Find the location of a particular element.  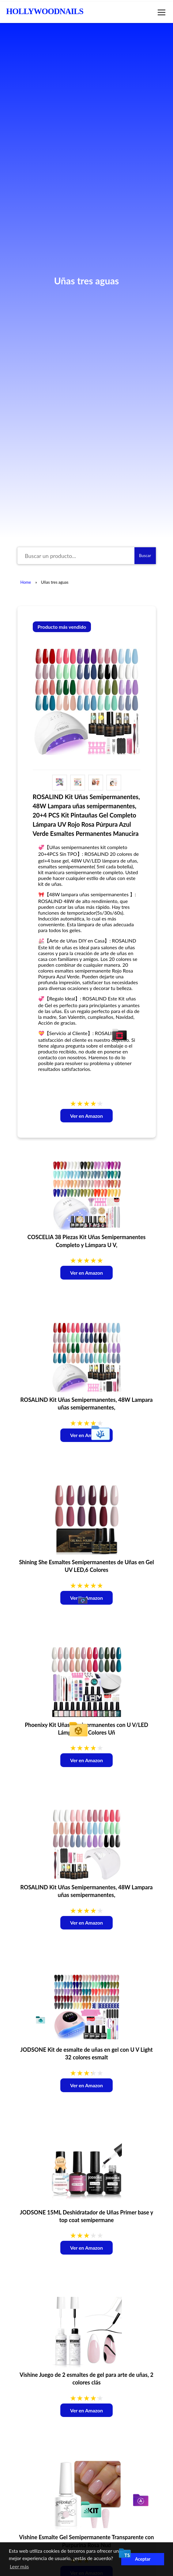

open KIT (Karlsruhe Institute of Technology) project folder is located at coordinates (91, 2510).